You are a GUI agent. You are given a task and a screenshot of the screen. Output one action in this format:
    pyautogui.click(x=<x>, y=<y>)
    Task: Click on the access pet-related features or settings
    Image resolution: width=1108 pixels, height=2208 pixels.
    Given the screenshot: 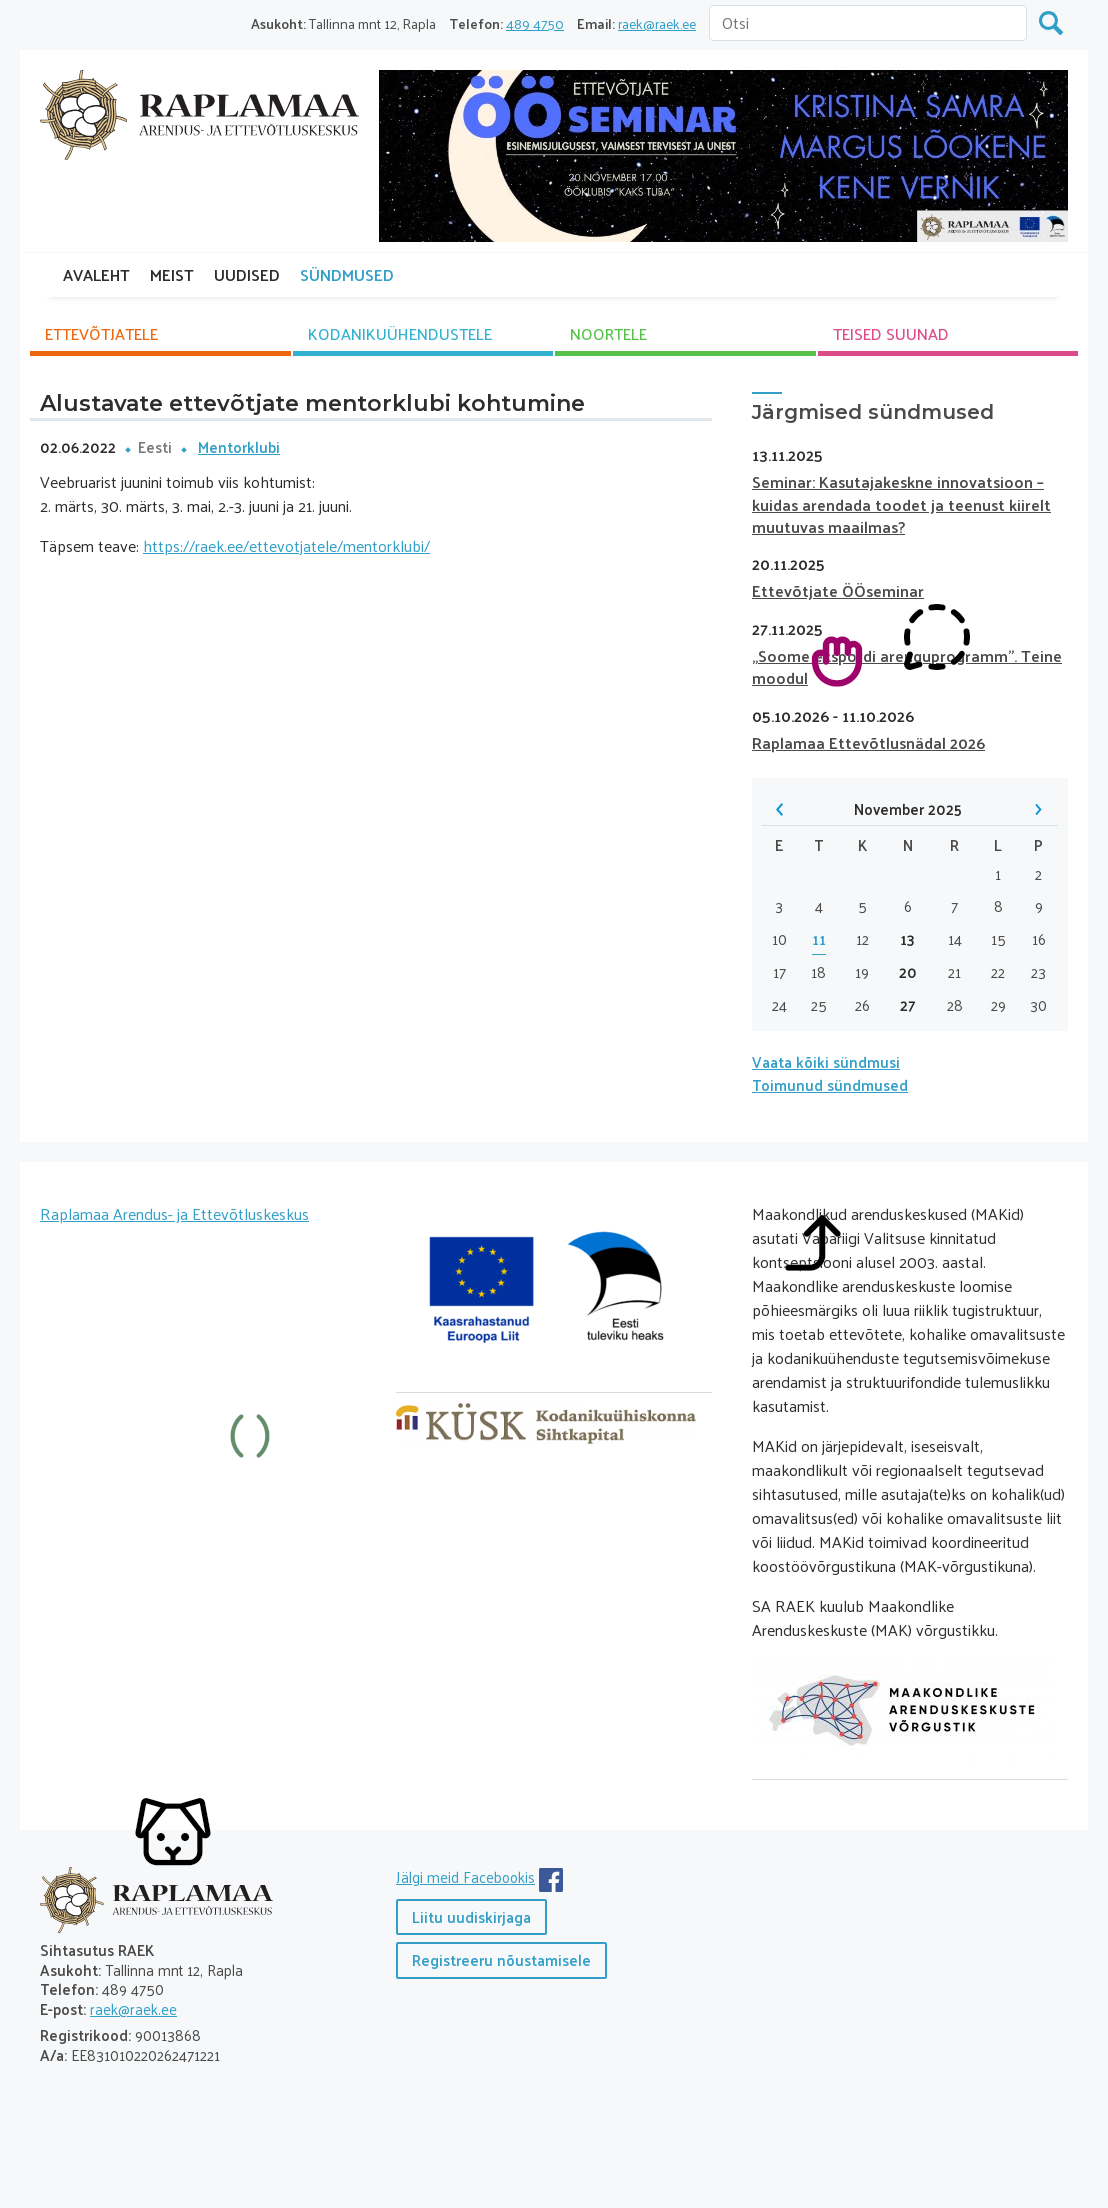 What is the action you would take?
    pyautogui.click(x=173, y=1833)
    